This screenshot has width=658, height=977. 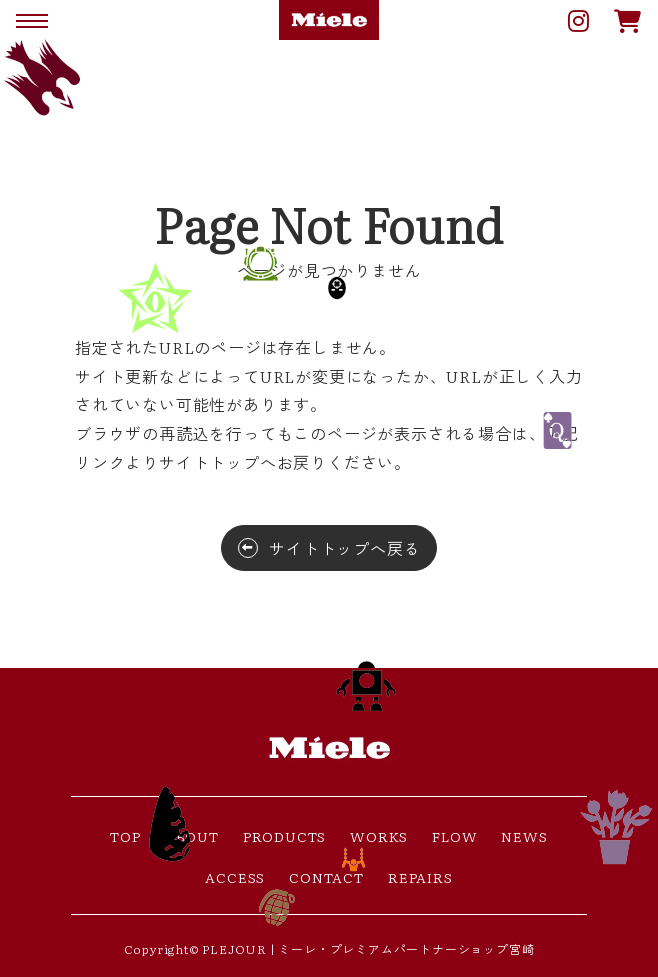 I want to click on indicates a cursed or corrupted item status, so click(x=155, y=300).